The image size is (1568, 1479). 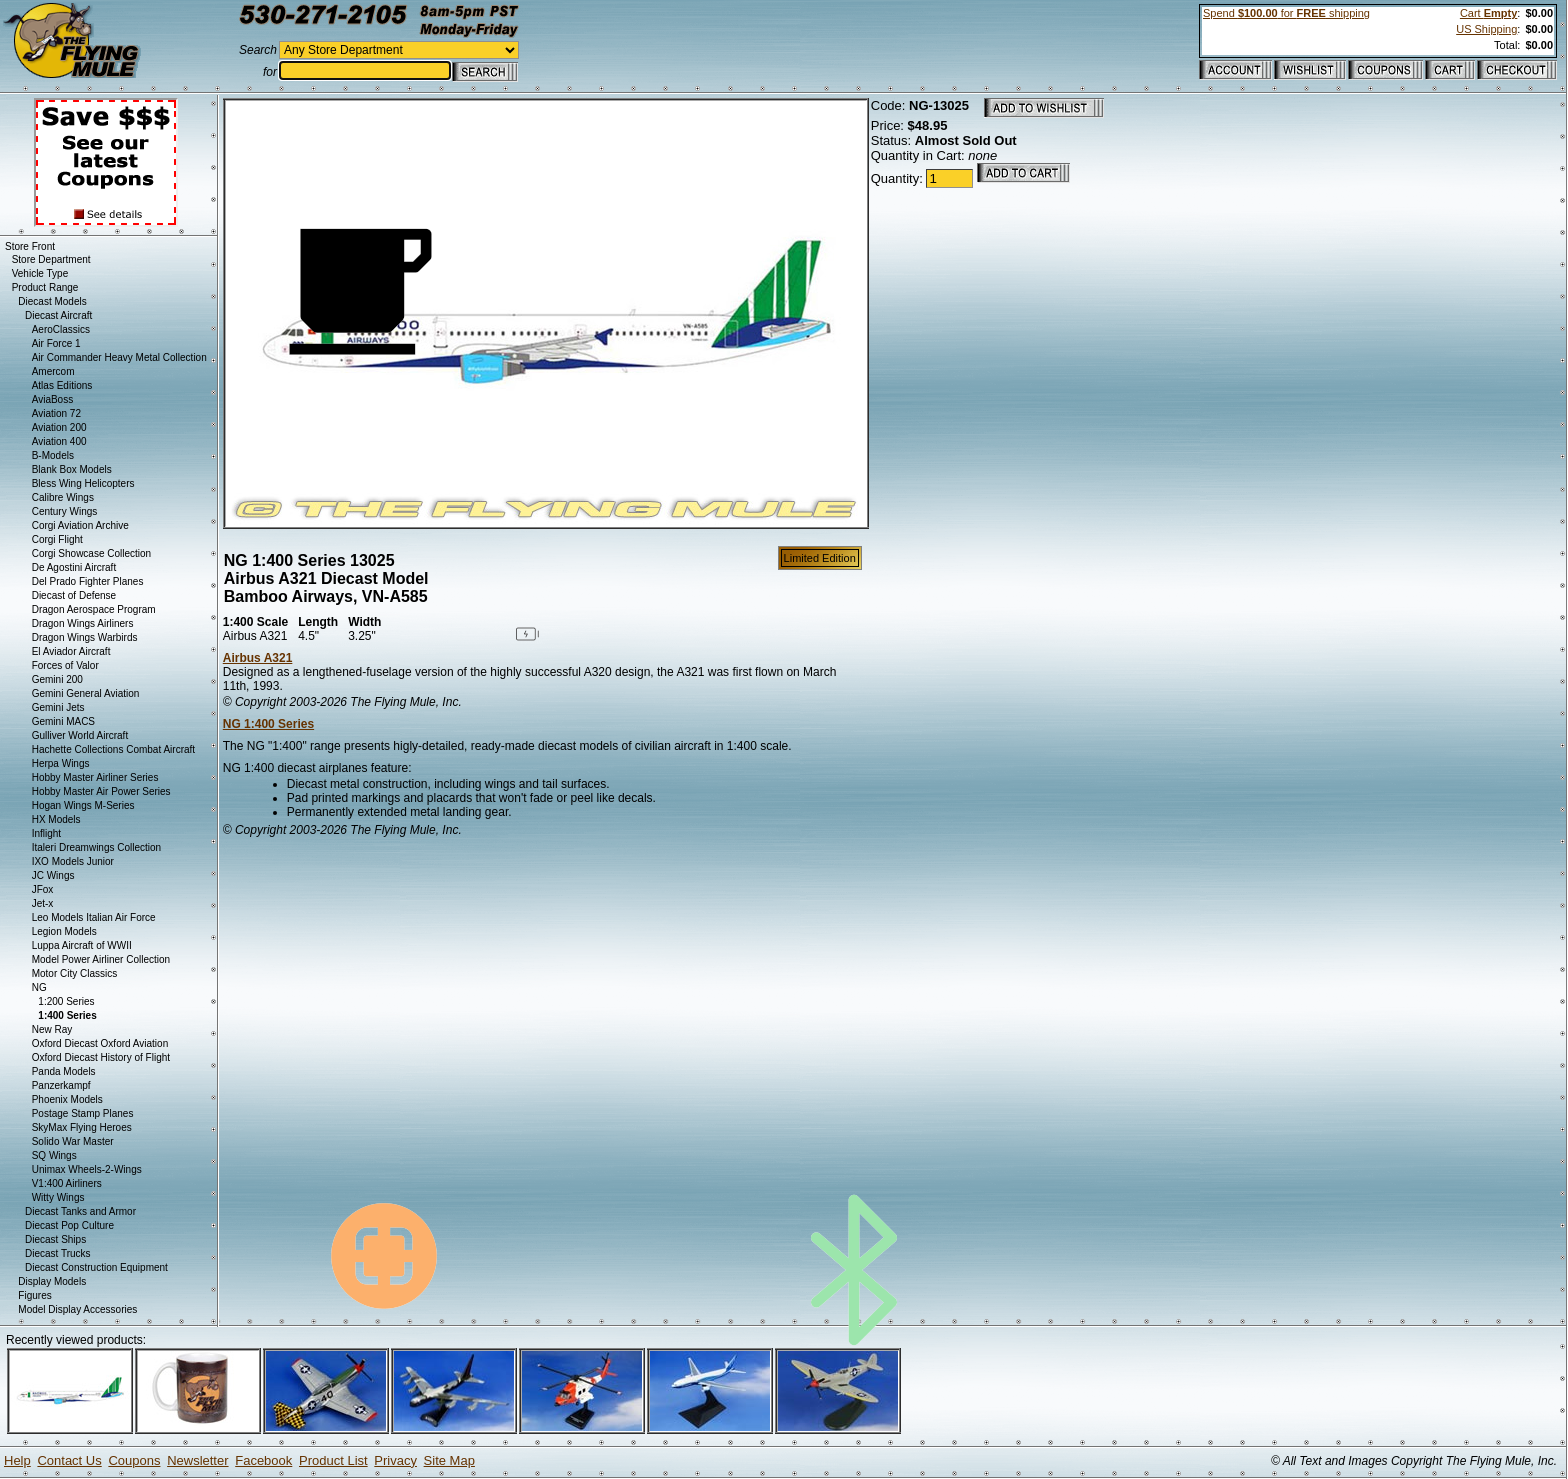 What do you see at coordinates (384, 1256) in the screenshot?
I see `tap to scan a QR code or barcode` at bounding box center [384, 1256].